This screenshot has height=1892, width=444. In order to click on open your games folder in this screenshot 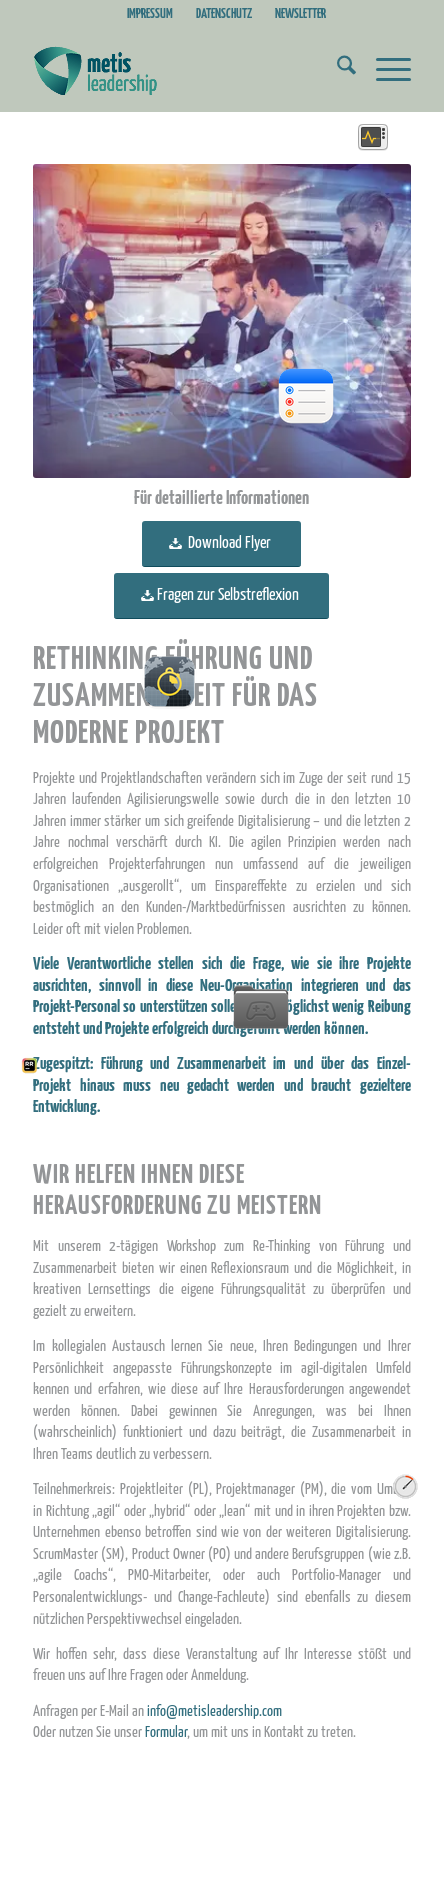, I will do `click(261, 1007)`.